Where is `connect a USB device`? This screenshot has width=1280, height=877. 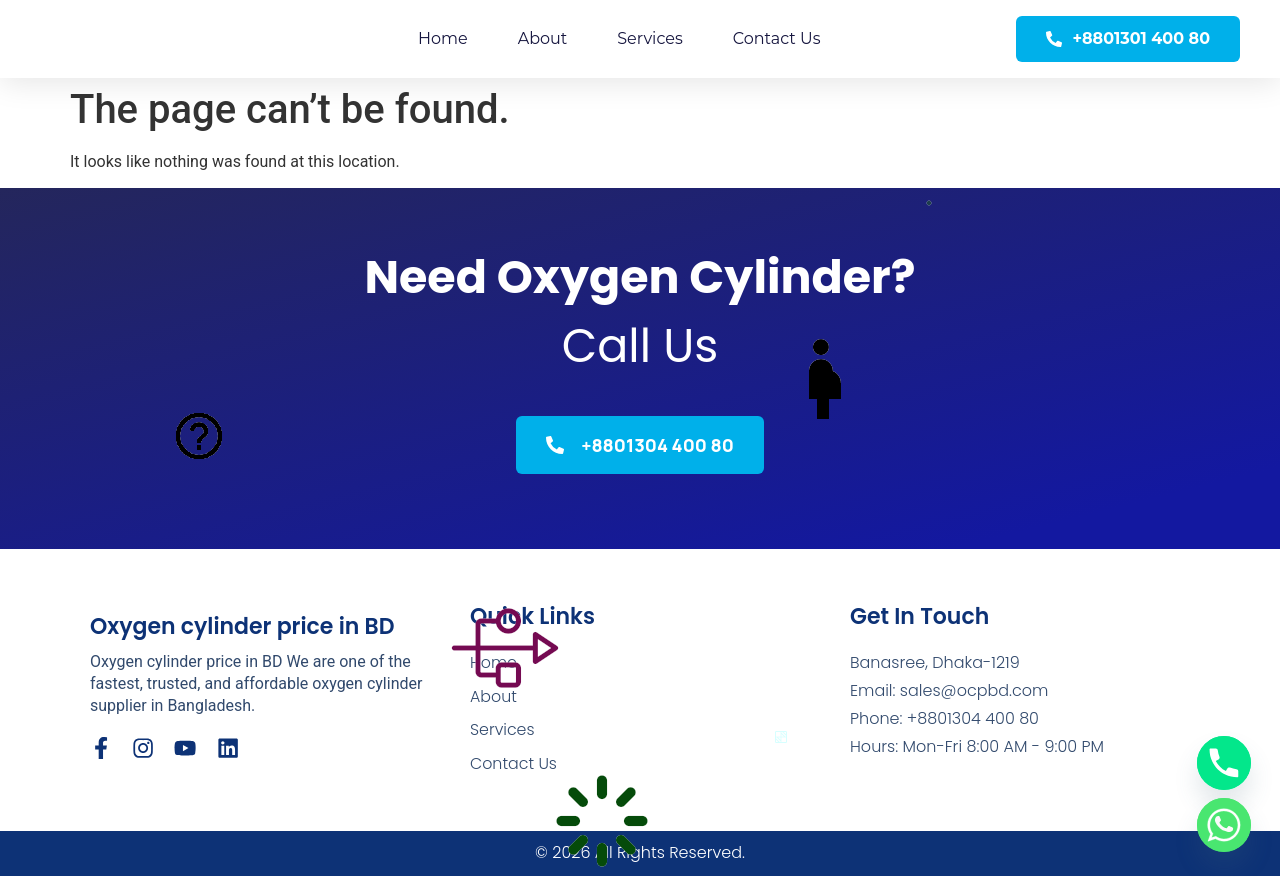 connect a USB device is located at coordinates (505, 648).